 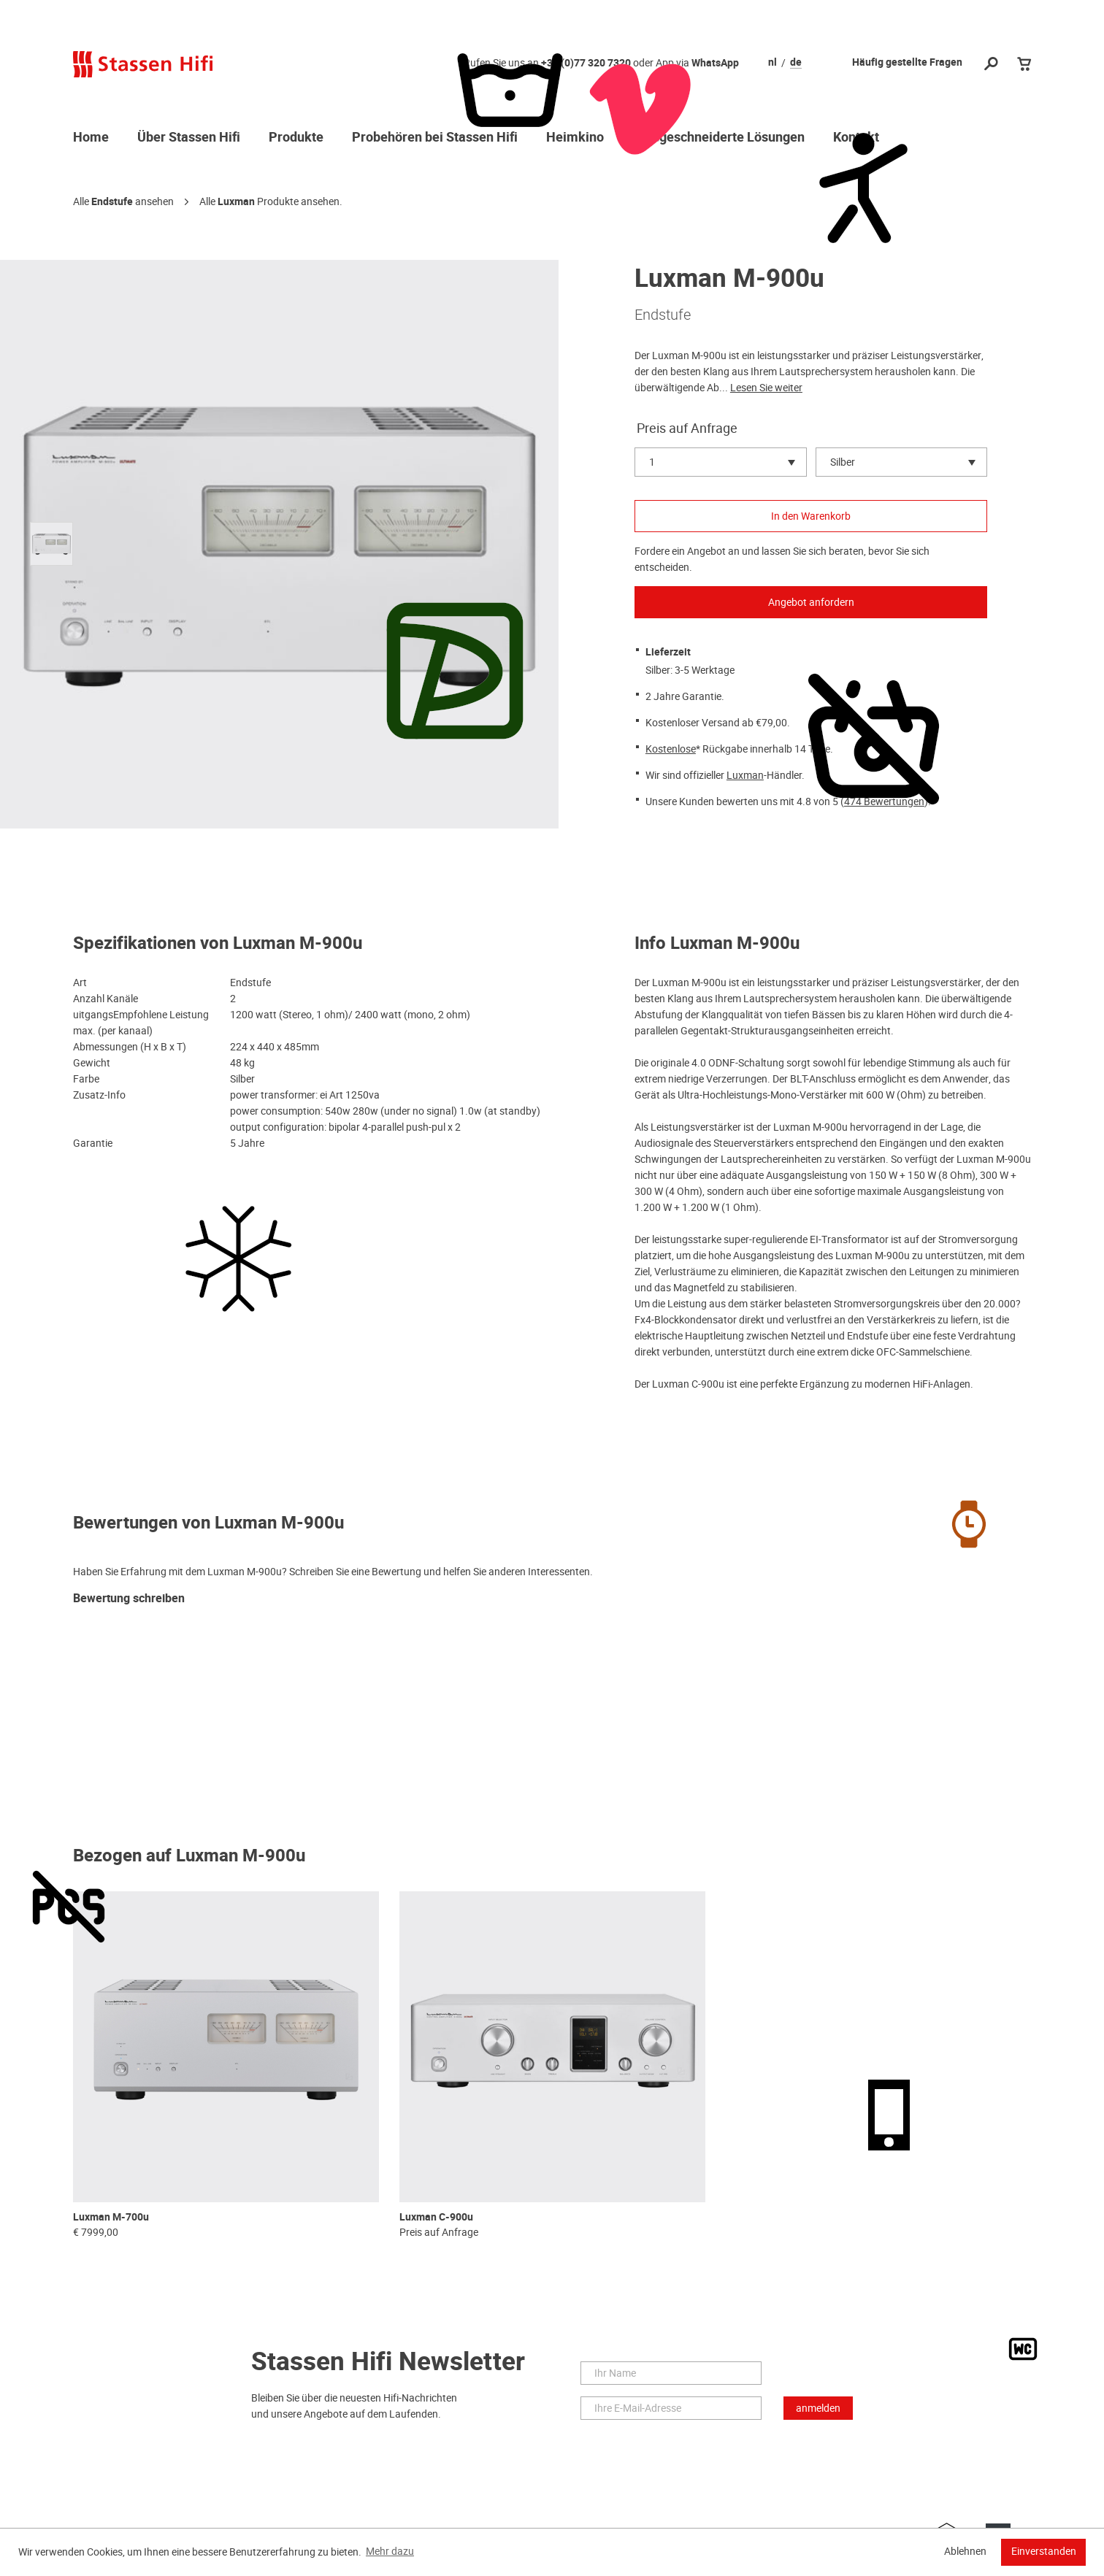 I want to click on http post request disabled or unavailable, so click(x=69, y=1907).